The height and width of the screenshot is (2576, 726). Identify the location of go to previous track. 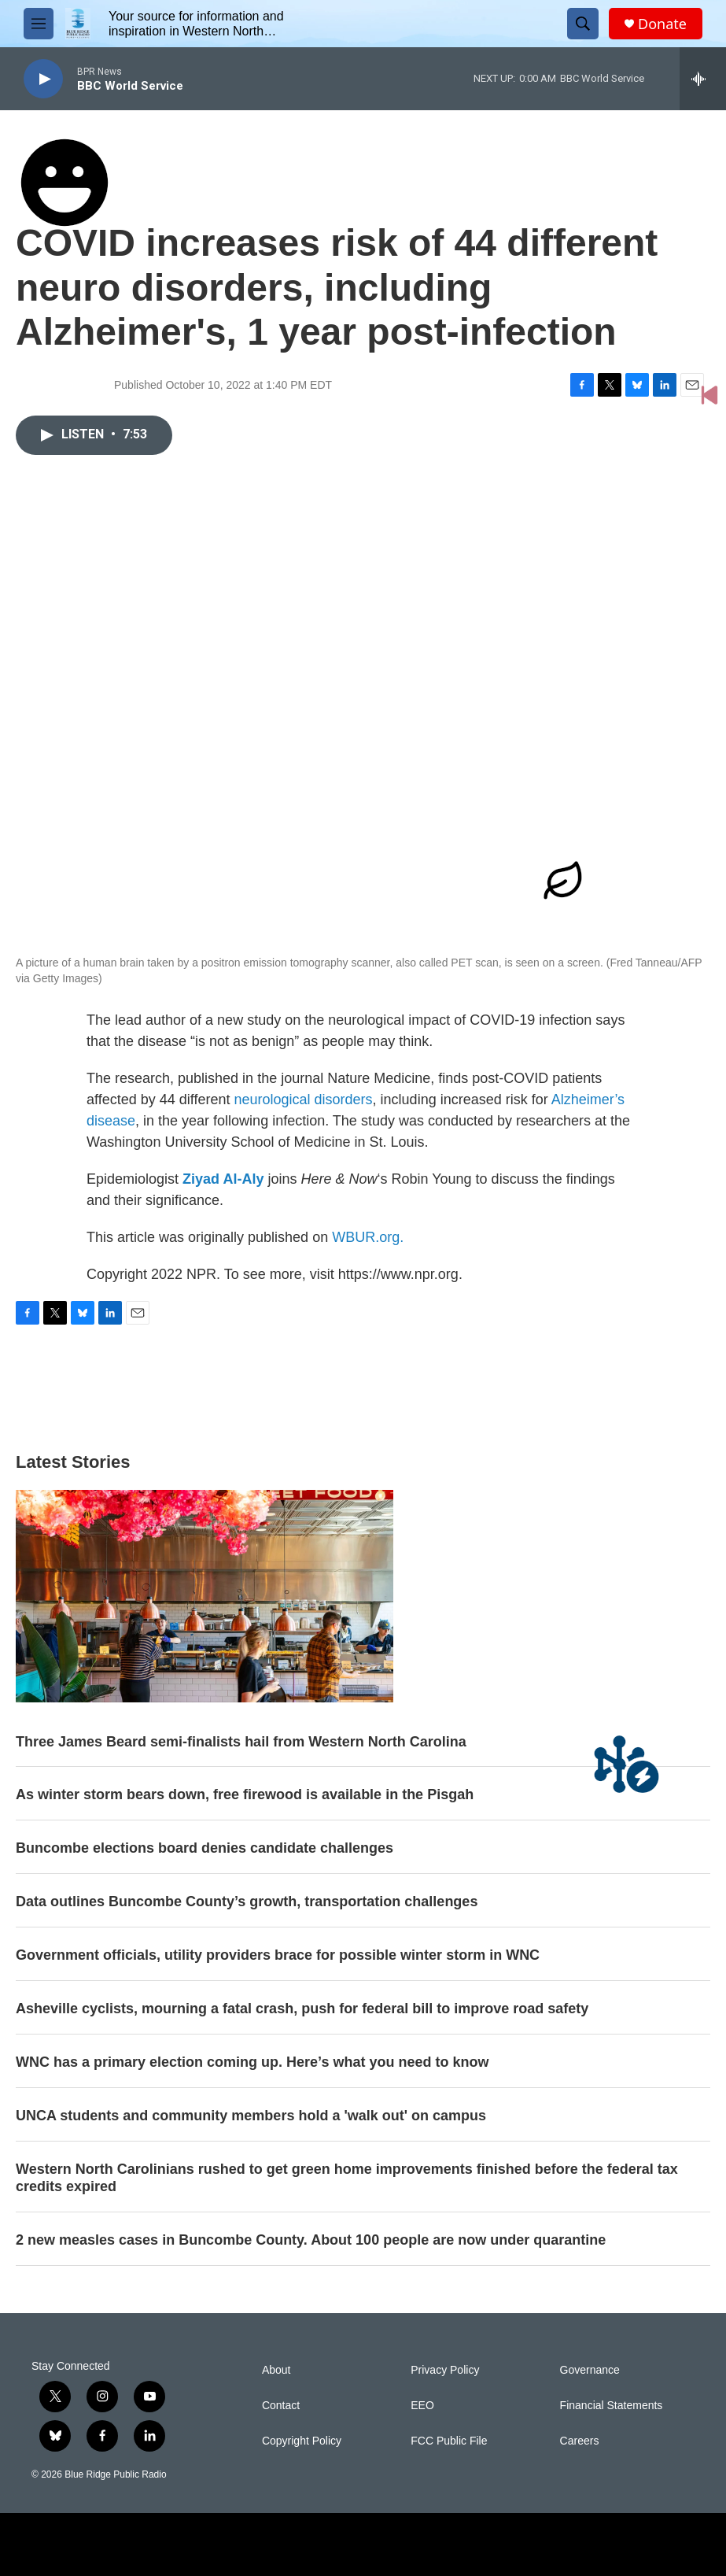
(709, 395).